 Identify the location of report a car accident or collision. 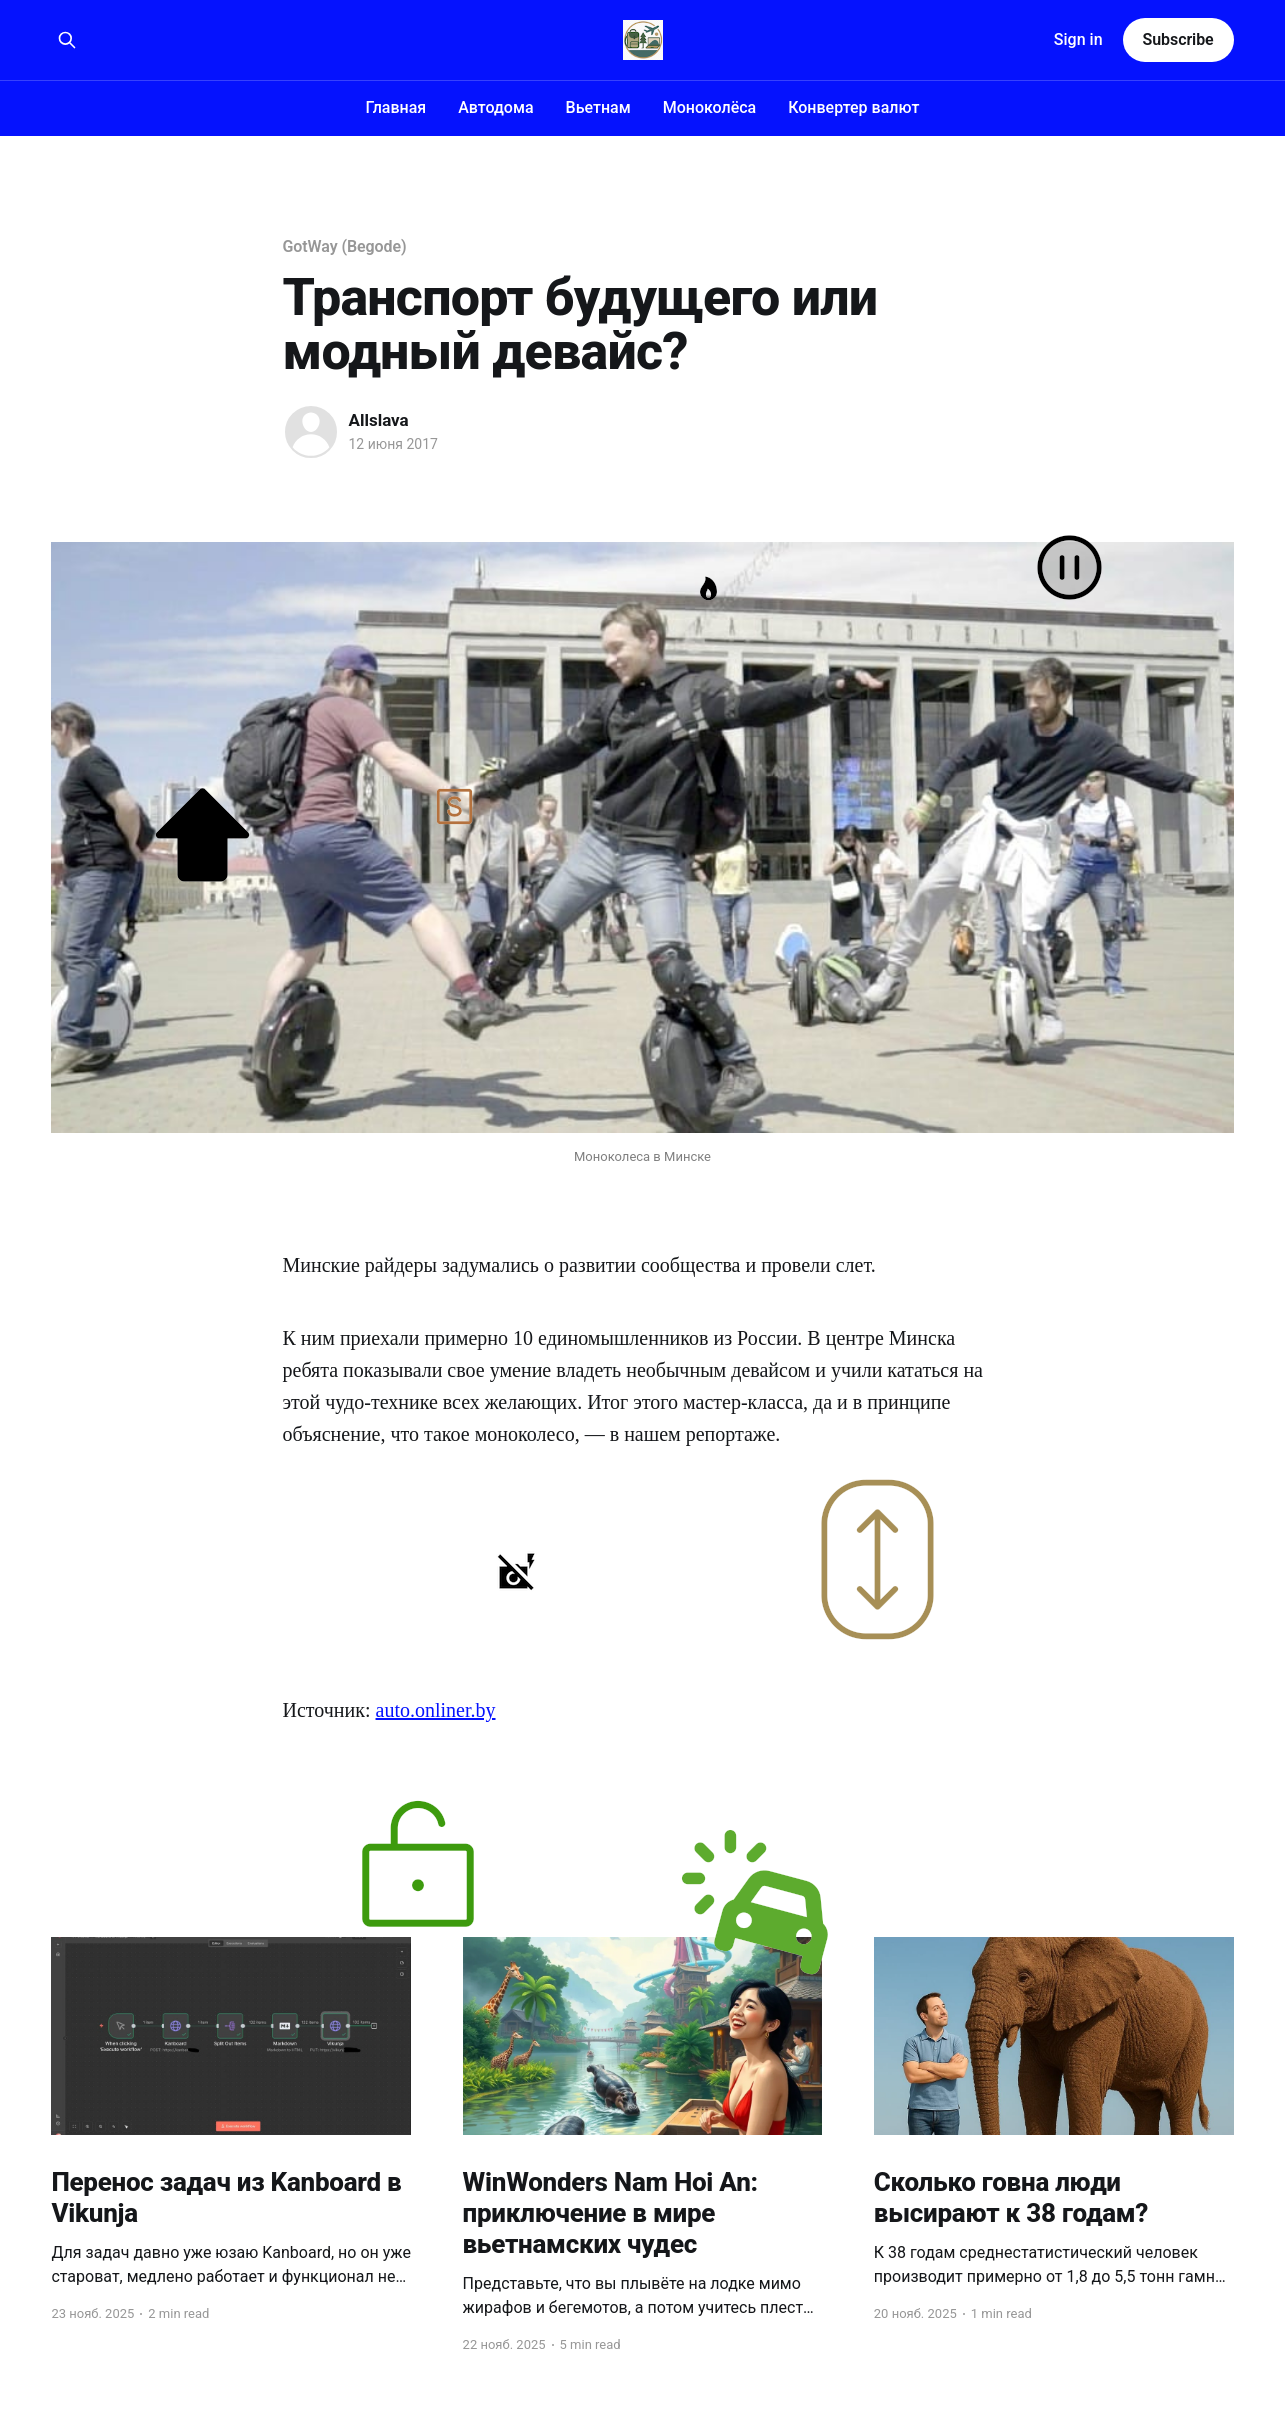
(757, 1905).